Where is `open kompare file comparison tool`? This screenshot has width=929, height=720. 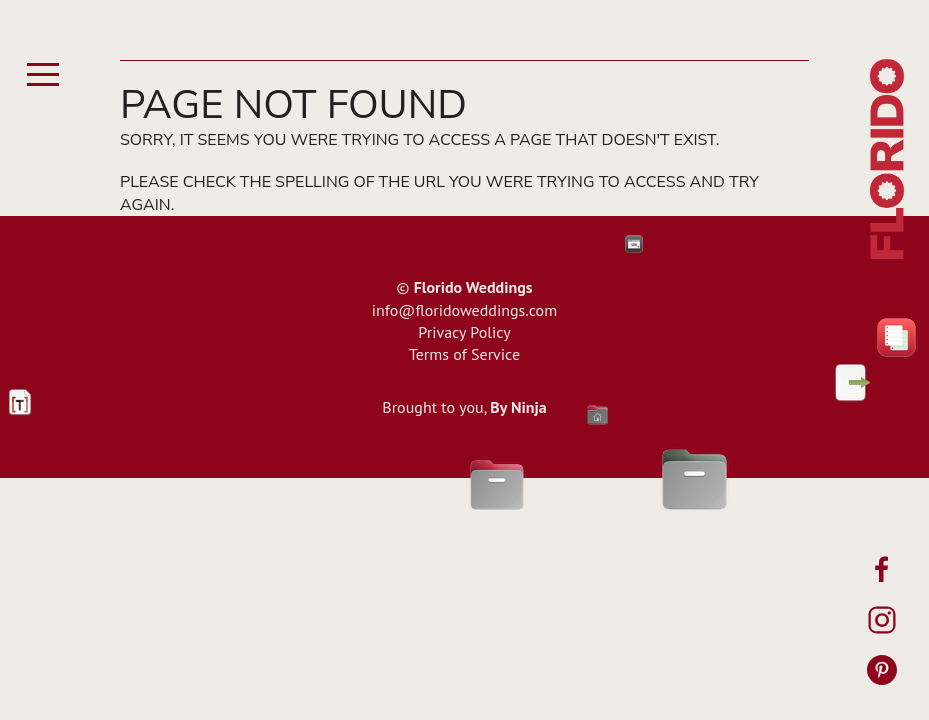 open kompare file comparison tool is located at coordinates (896, 337).